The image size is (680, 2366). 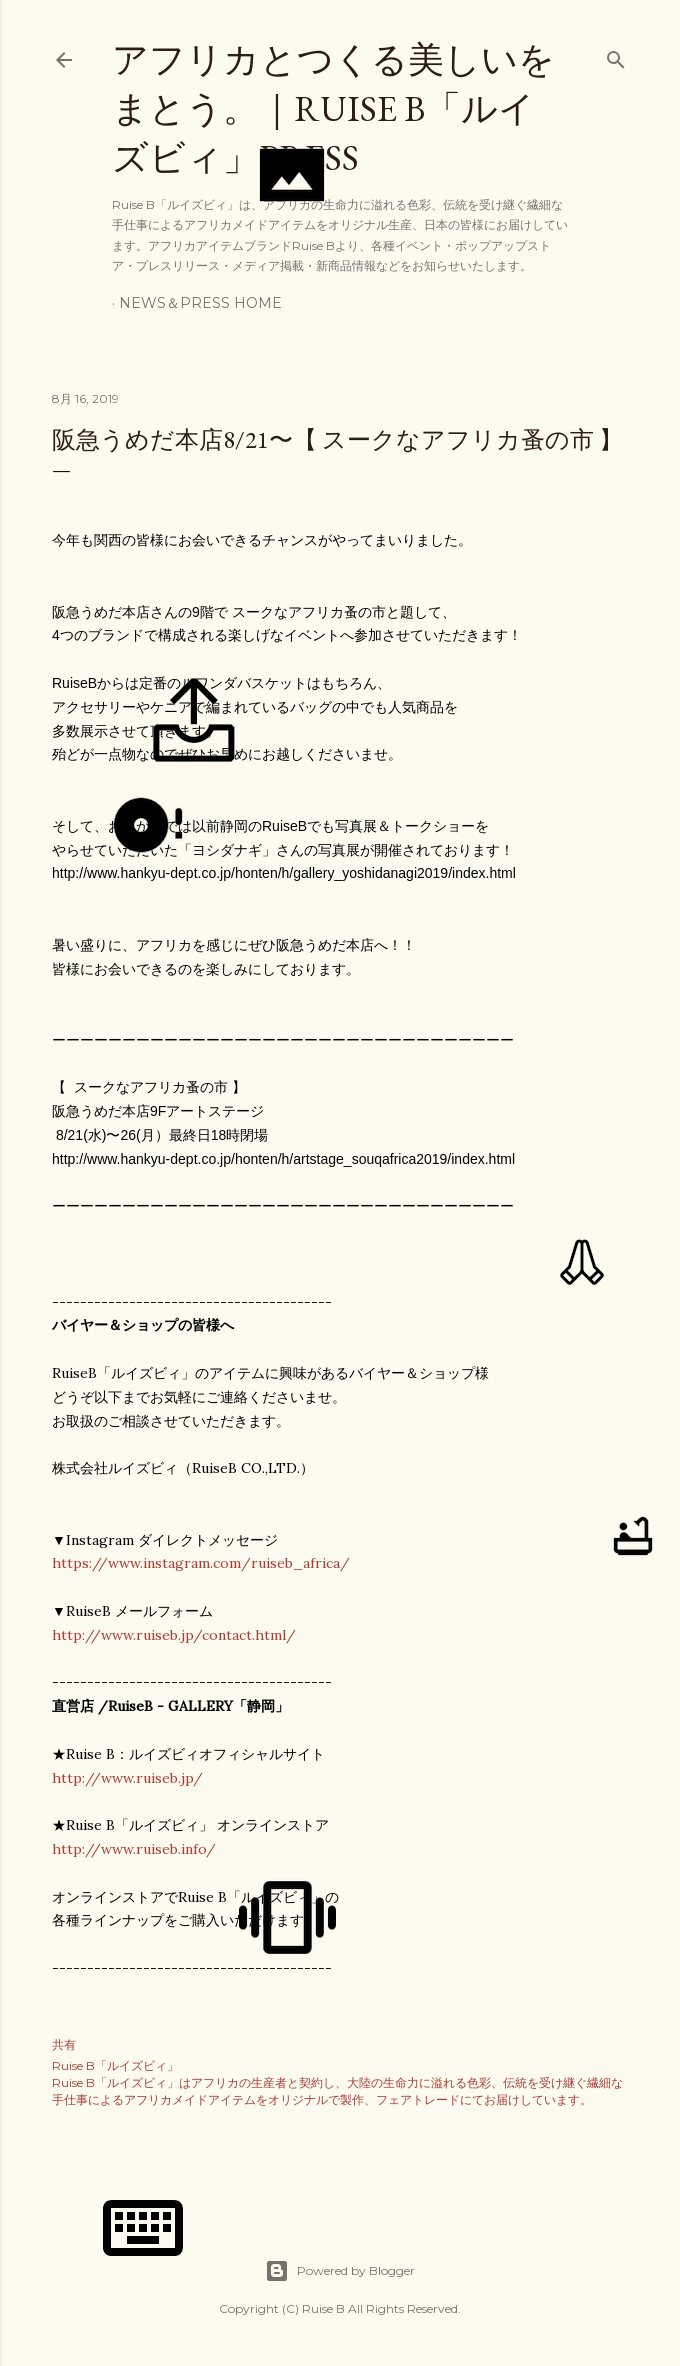 What do you see at coordinates (287, 1917) in the screenshot?
I see `enable vibration mode for notifications` at bounding box center [287, 1917].